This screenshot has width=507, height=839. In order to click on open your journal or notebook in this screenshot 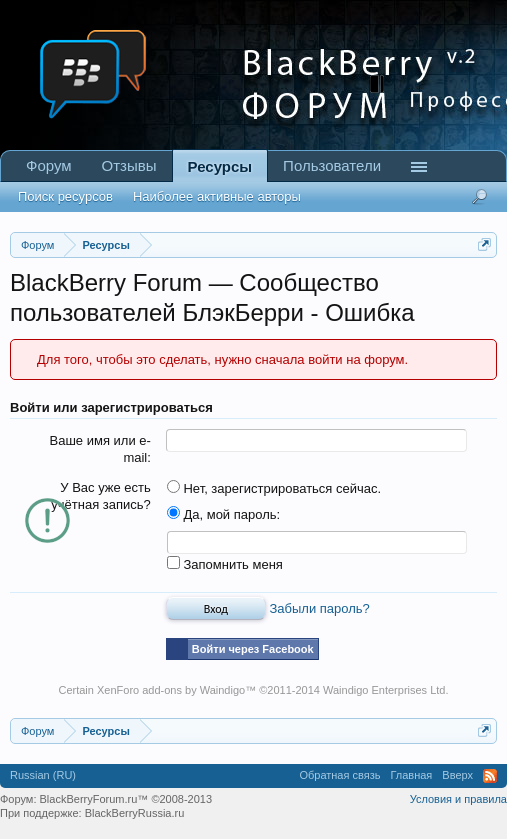, I will do `click(377, 84)`.